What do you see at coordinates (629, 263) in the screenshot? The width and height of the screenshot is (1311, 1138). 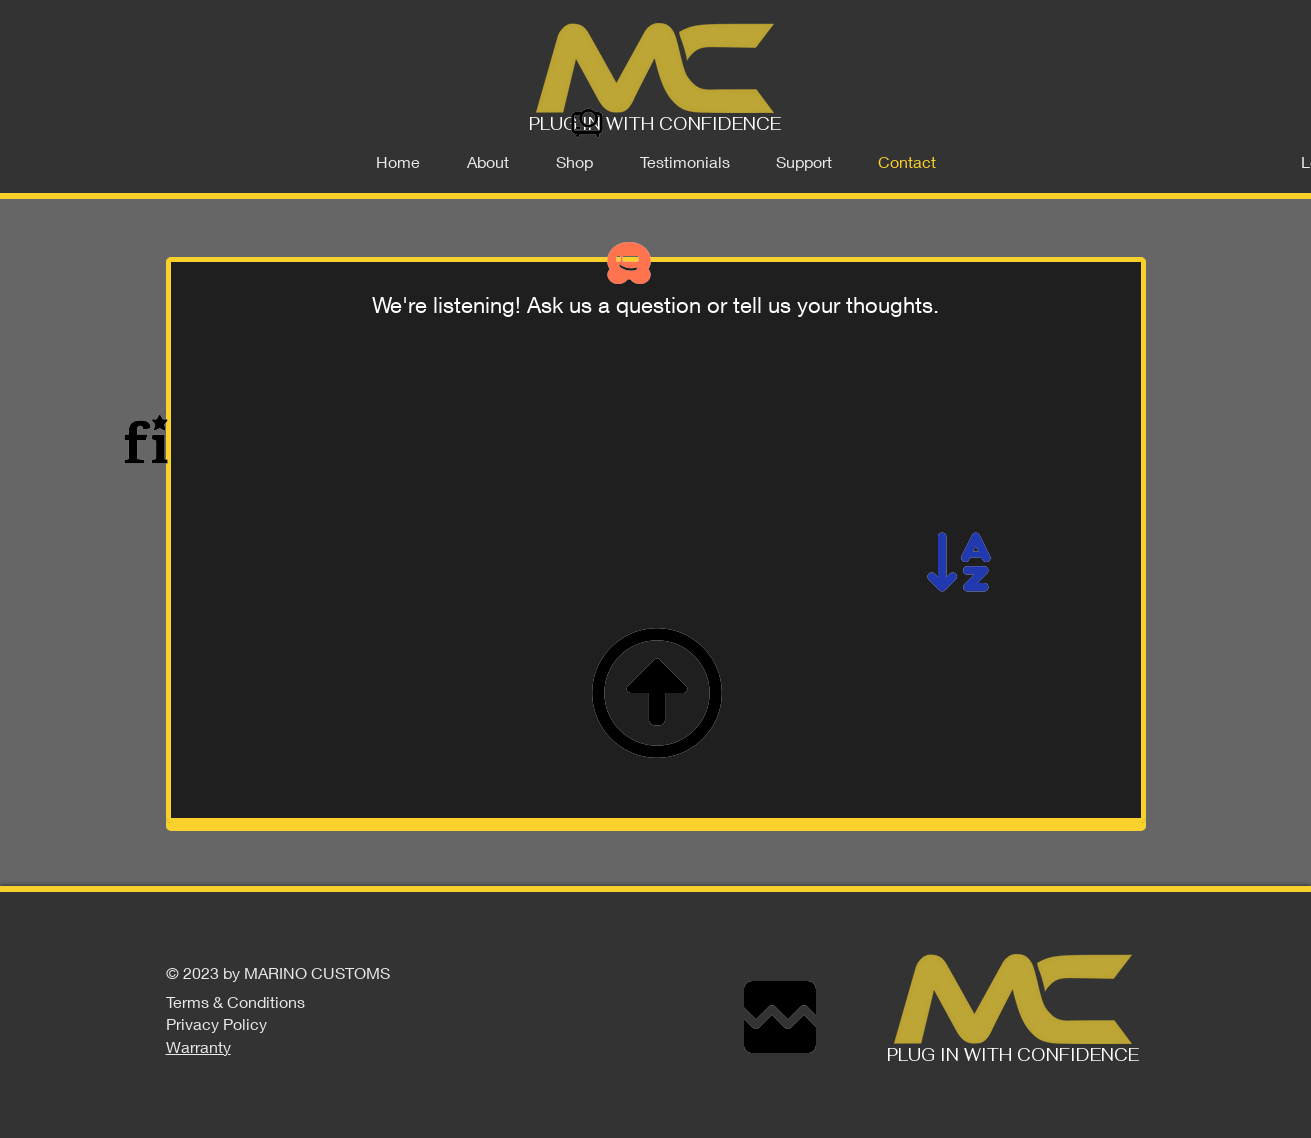 I see `visit wpbeginner wordpress tutorials` at bounding box center [629, 263].